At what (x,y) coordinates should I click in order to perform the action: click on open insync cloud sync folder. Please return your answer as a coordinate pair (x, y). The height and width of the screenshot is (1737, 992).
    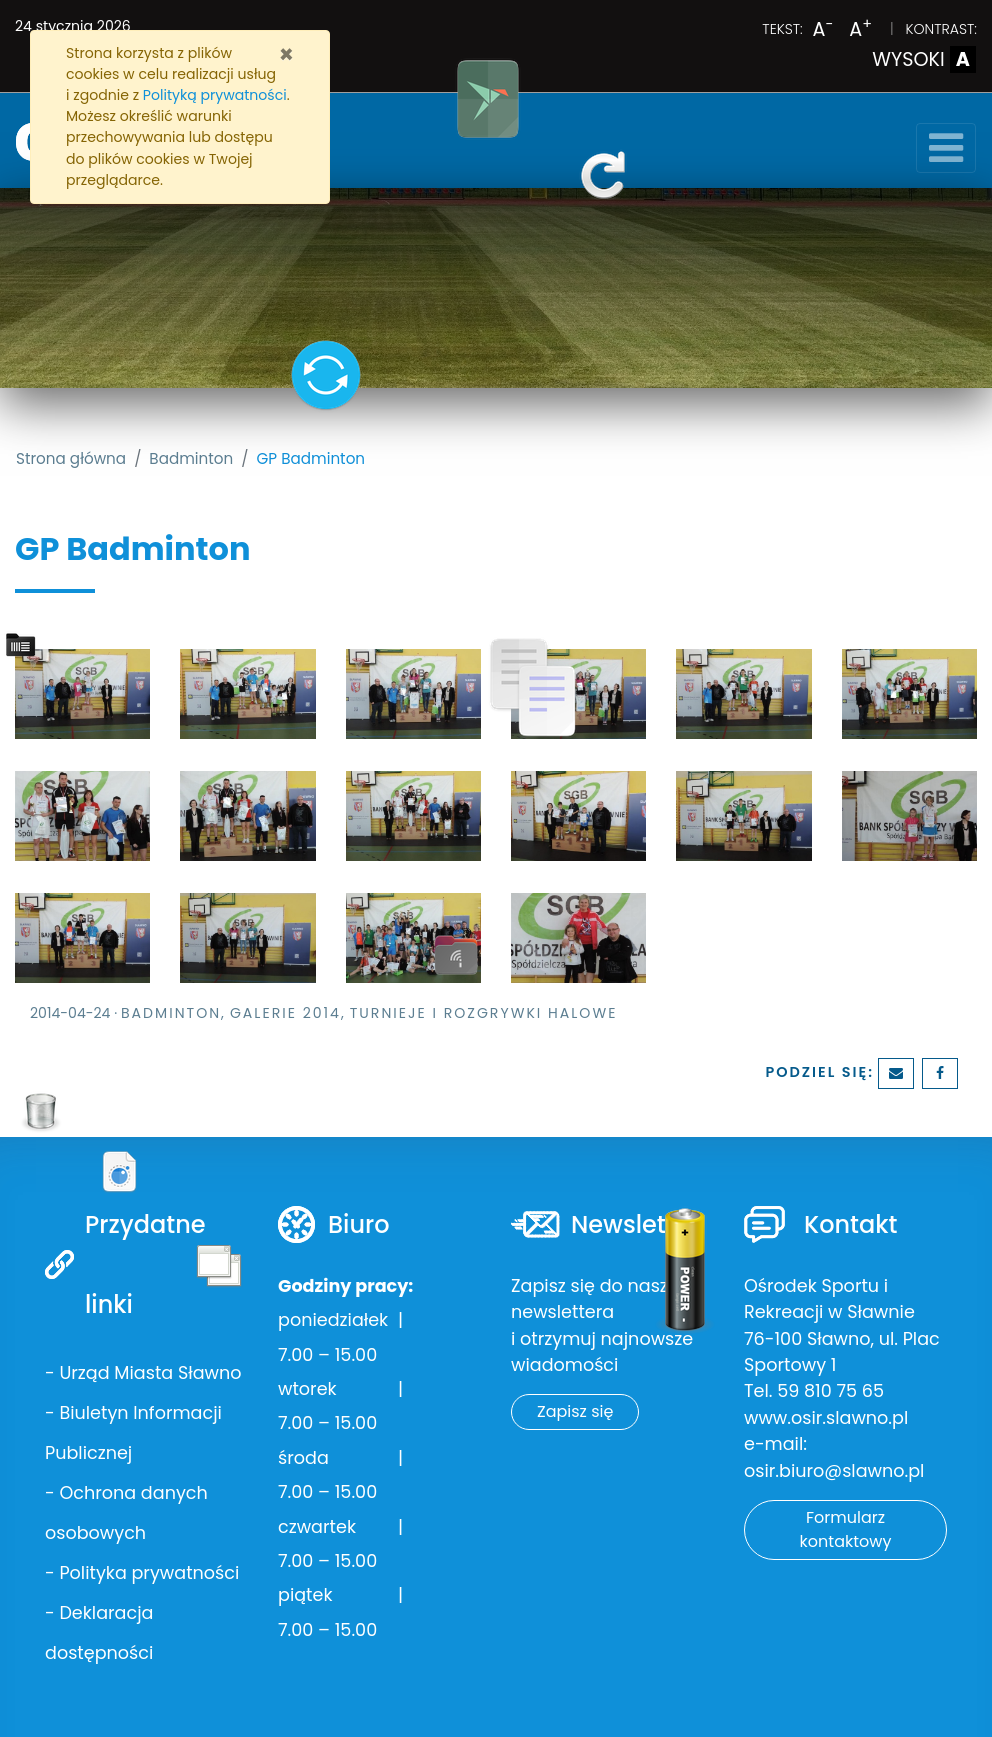
    Looking at the image, I should click on (456, 955).